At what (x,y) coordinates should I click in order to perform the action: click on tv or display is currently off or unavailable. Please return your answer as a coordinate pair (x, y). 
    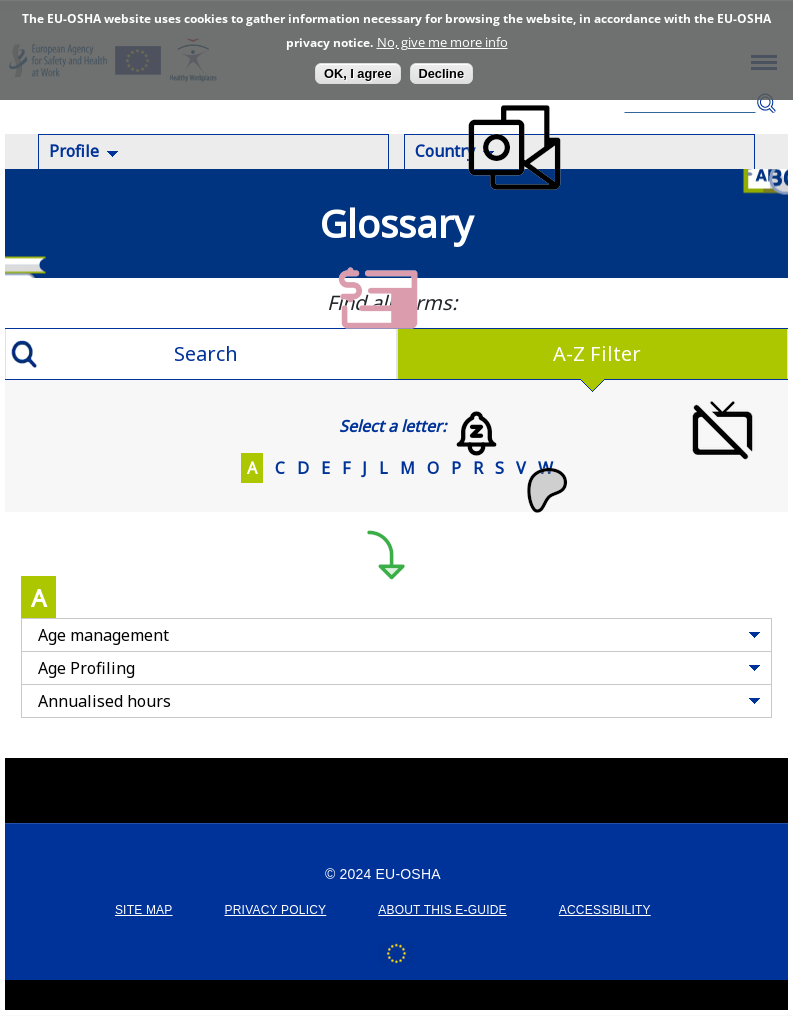
    Looking at the image, I should click on (722, 430).